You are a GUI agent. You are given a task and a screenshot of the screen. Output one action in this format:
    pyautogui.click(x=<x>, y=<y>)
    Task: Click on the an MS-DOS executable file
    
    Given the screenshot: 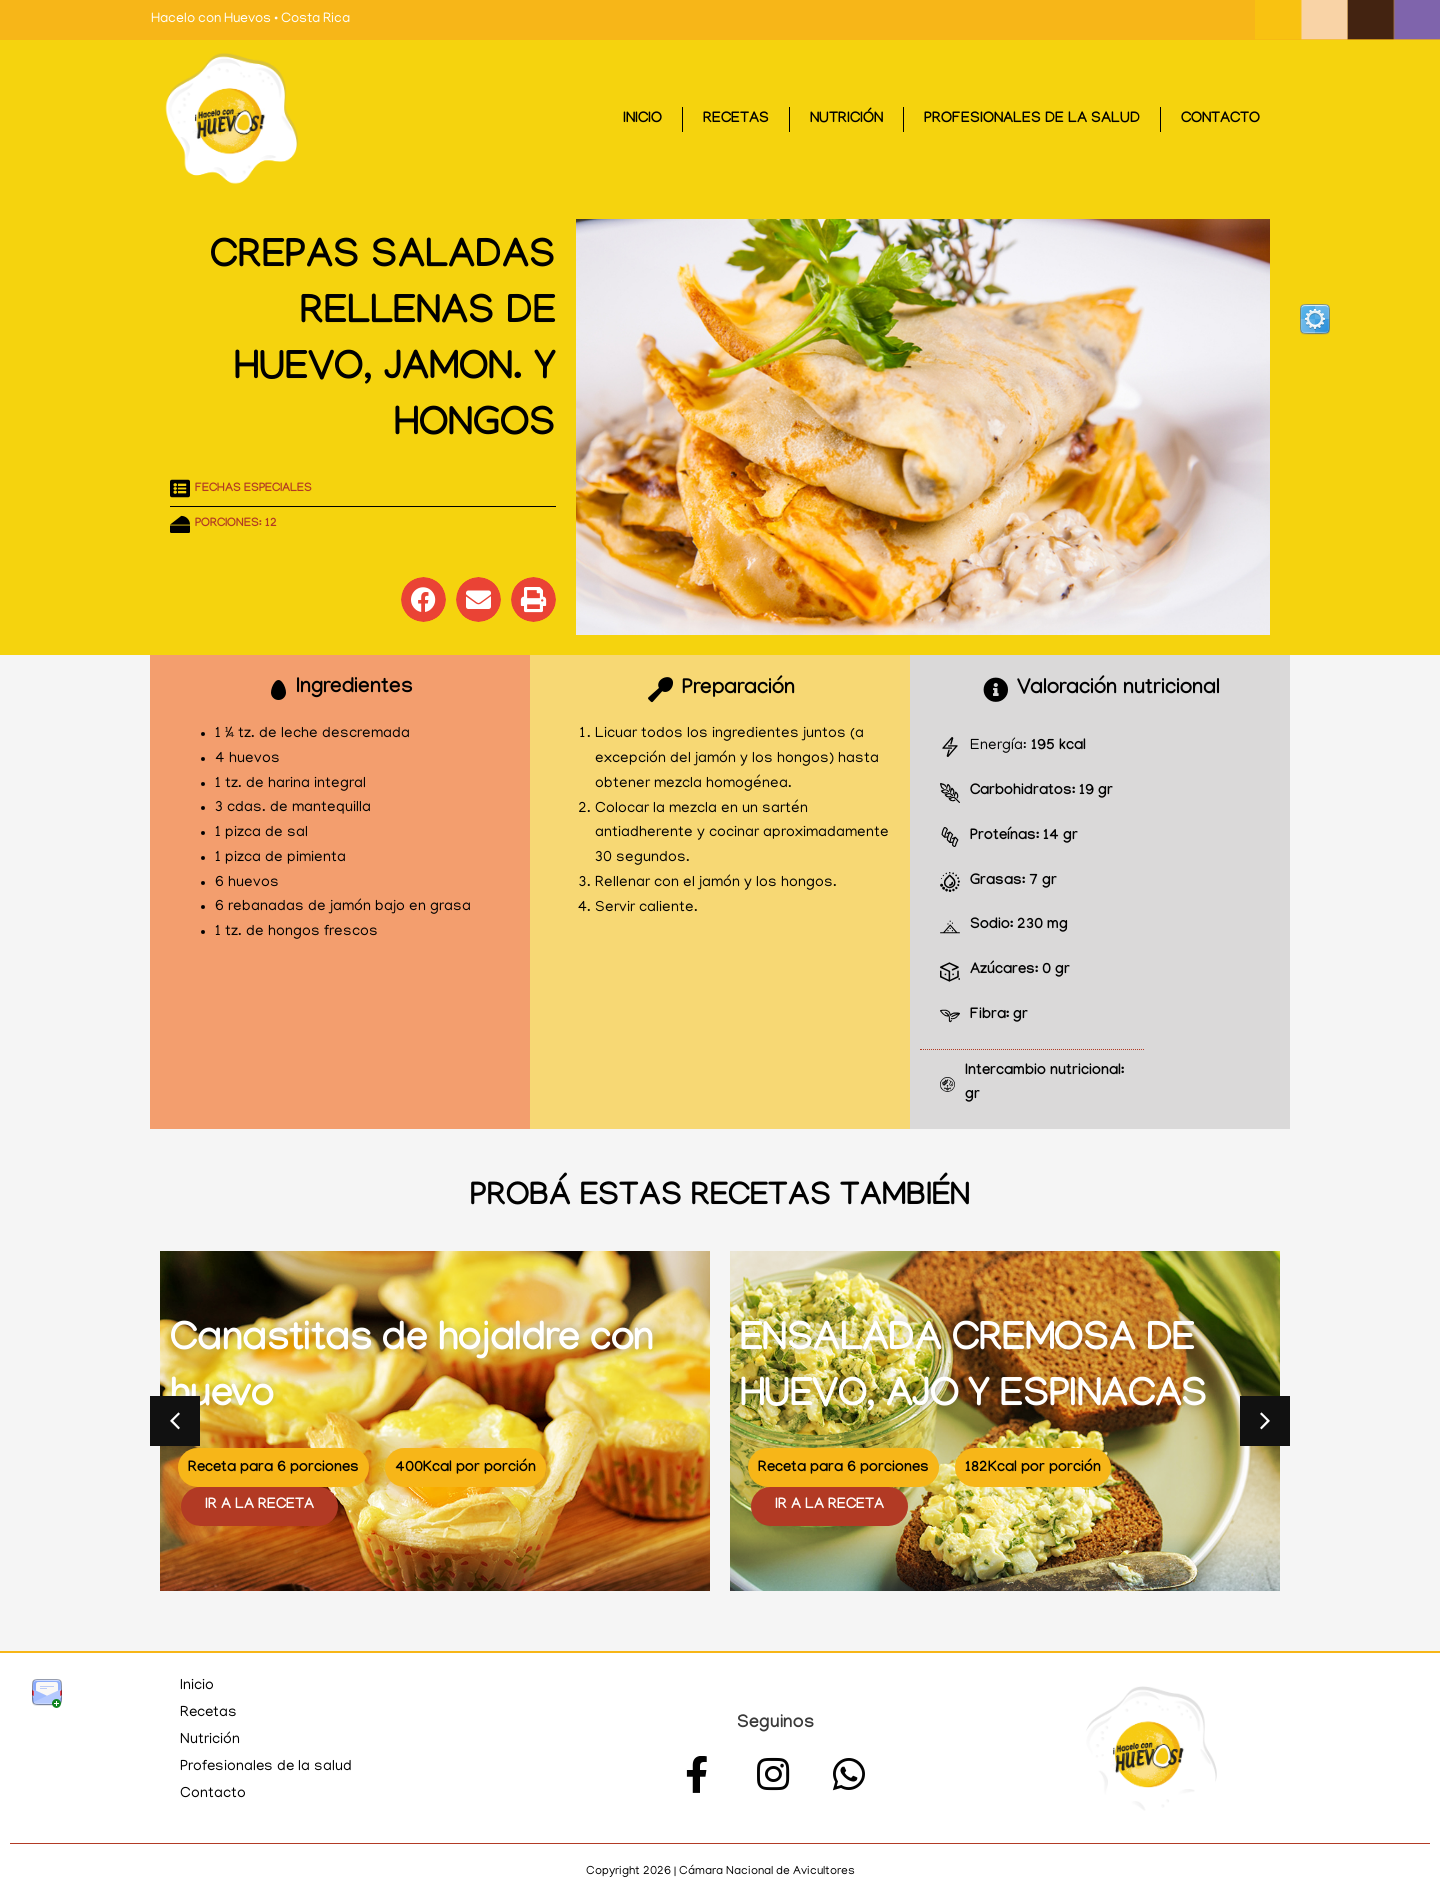 What is the action you would take?
    pyautogui.click(x=1315, y=319)
    